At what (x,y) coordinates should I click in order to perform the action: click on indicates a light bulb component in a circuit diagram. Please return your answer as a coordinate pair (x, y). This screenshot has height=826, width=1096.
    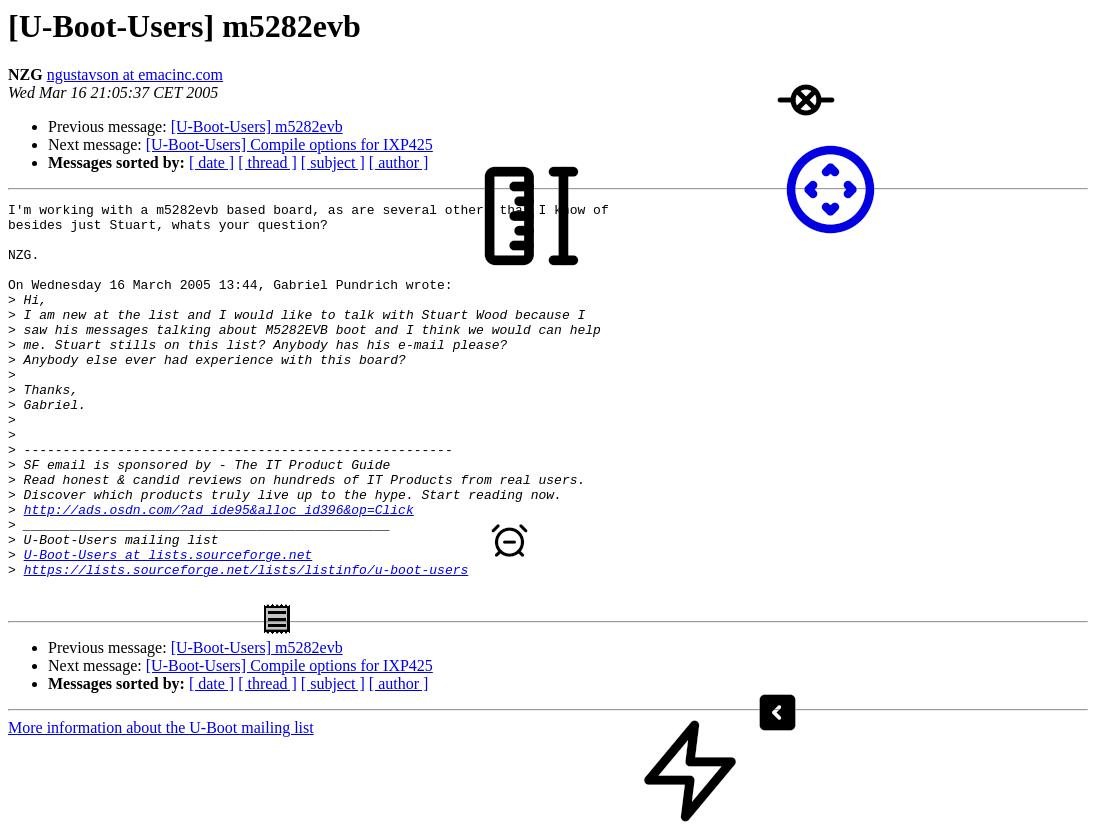
    Looking at the image, I should click on (806, 100).